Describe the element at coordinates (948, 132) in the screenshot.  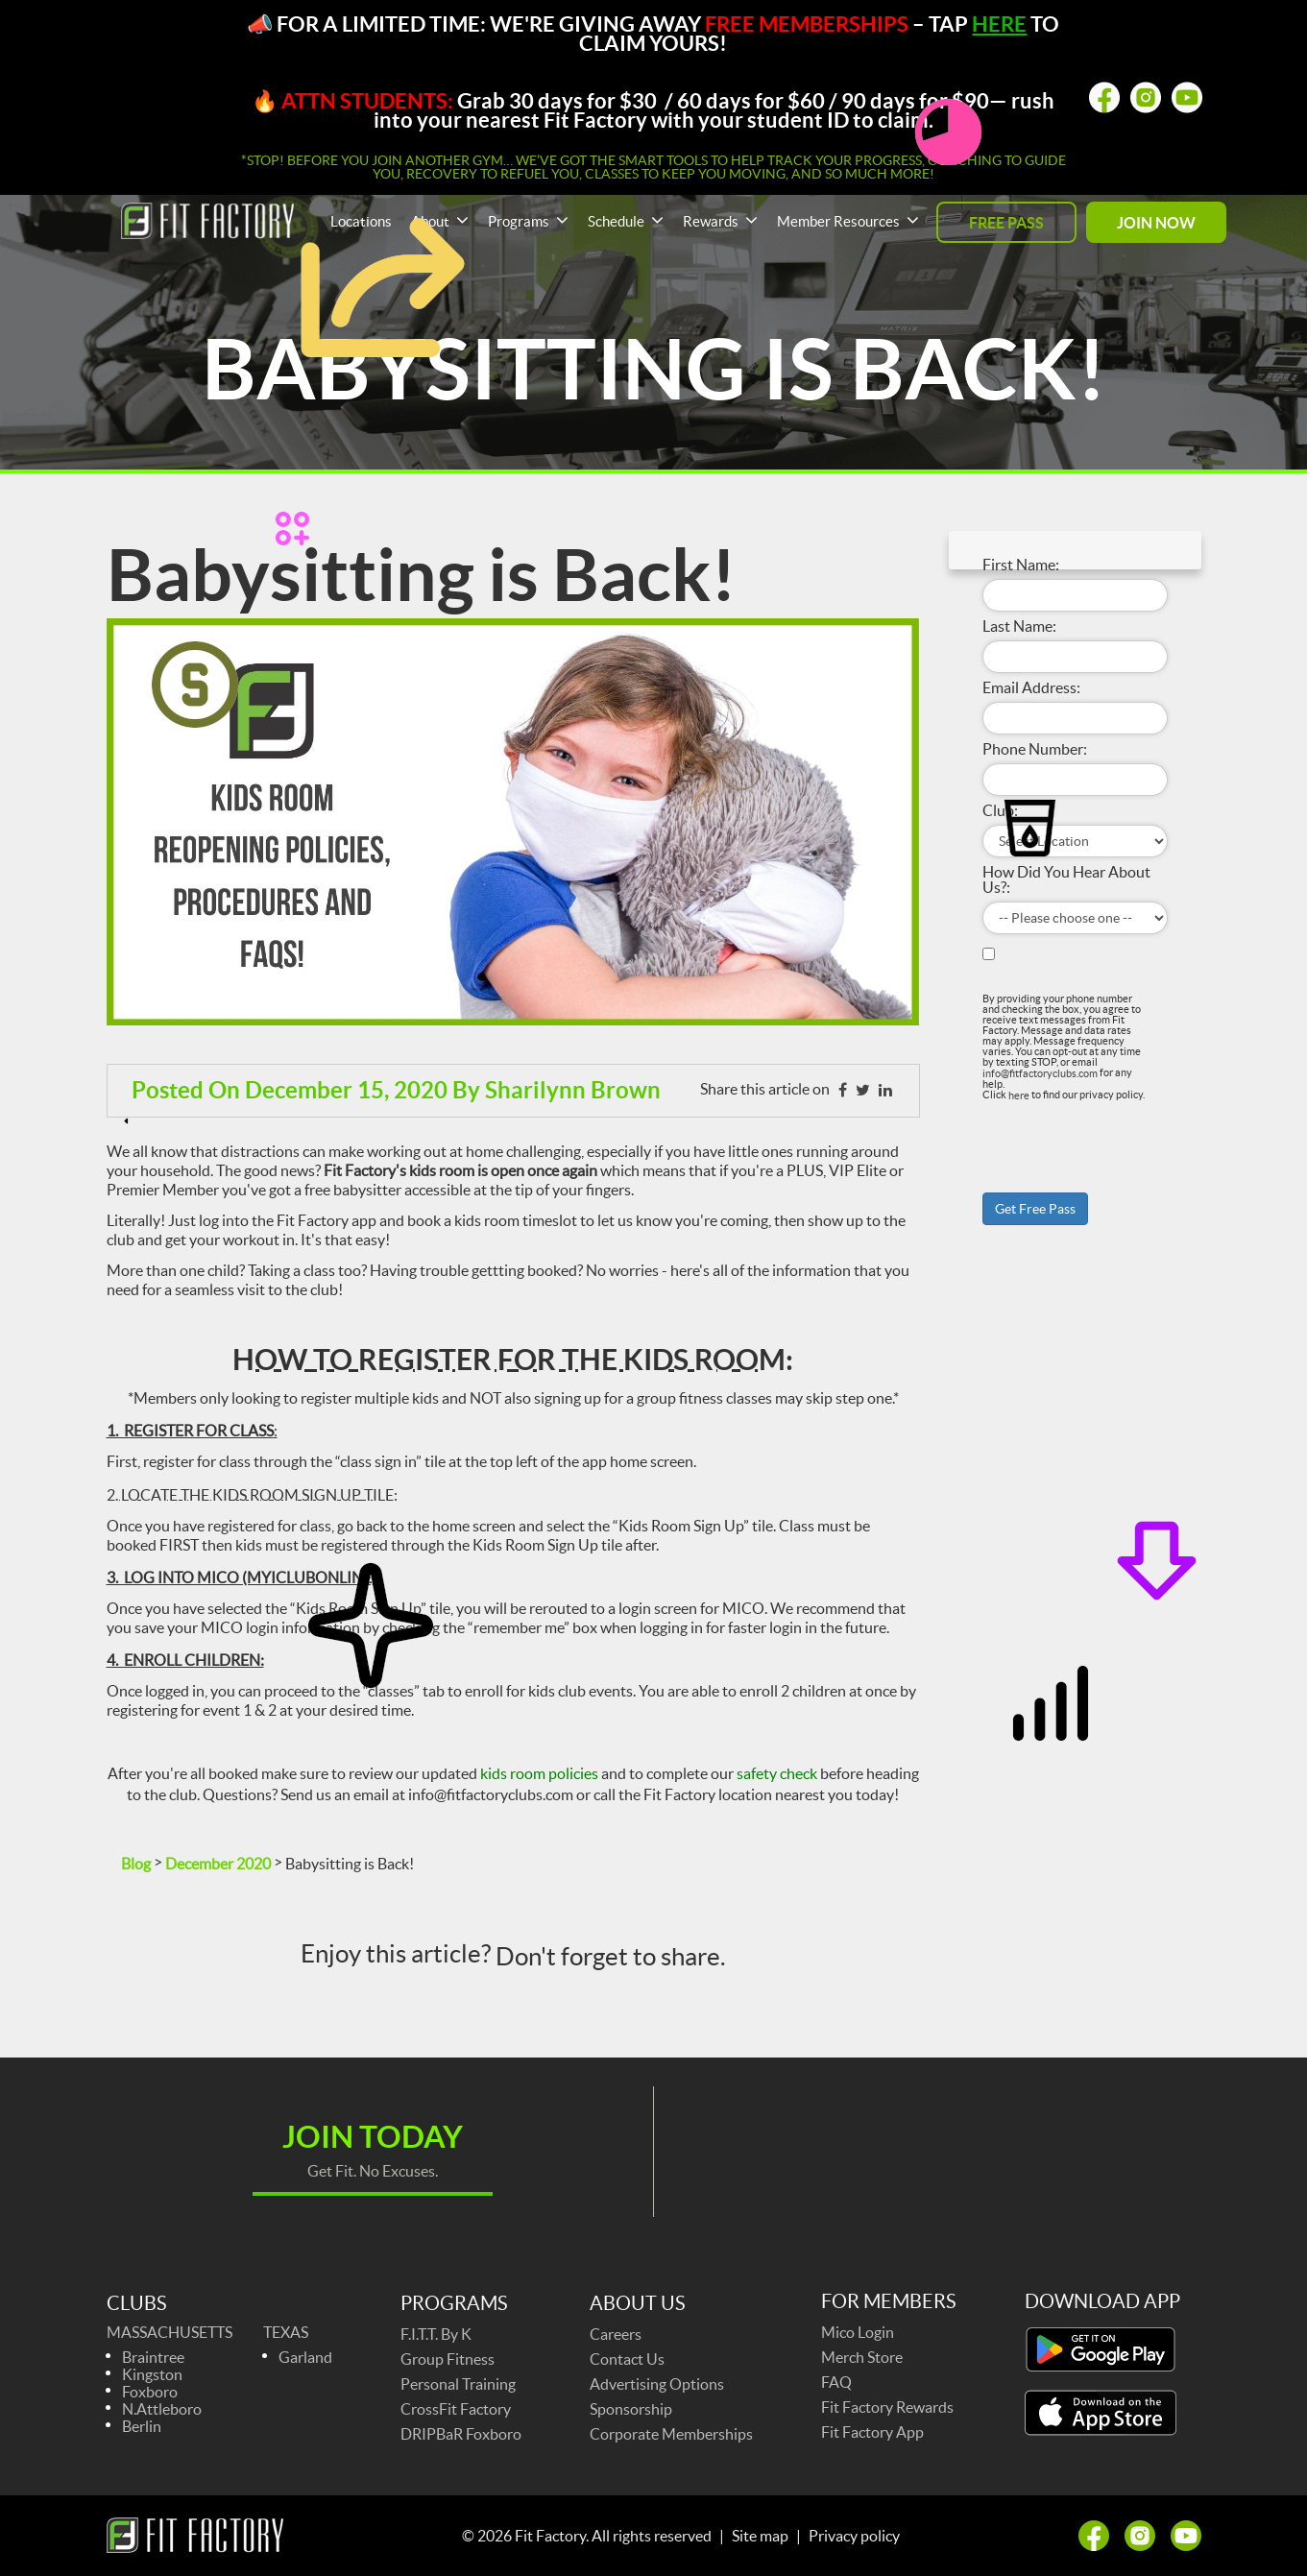
I see `indicates 70% progress or completion` at that location.